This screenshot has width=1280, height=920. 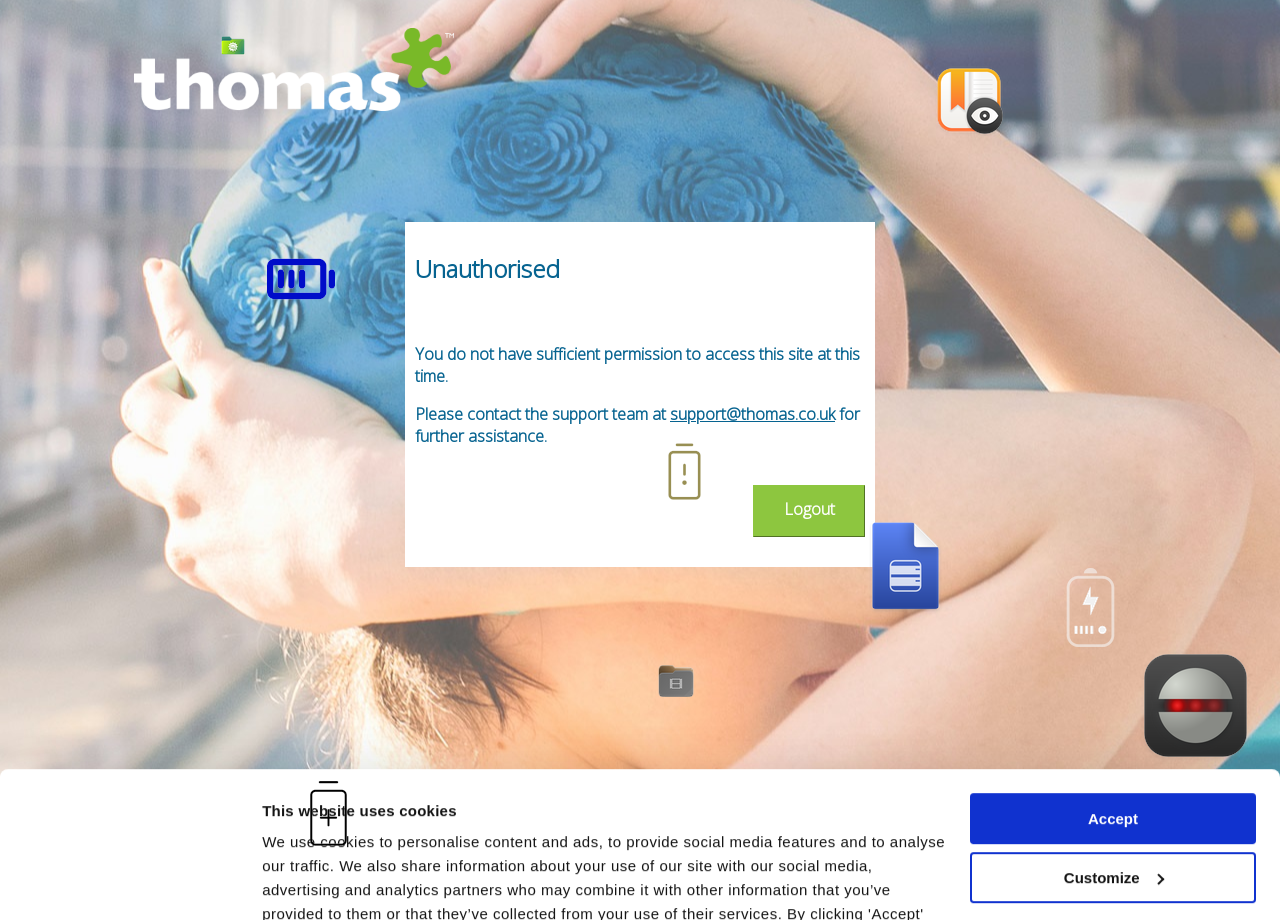 What do you see at coordinates (684, 472) in the screenshot?
I see `indicates low battery warning` at bounding box center [684, 472].